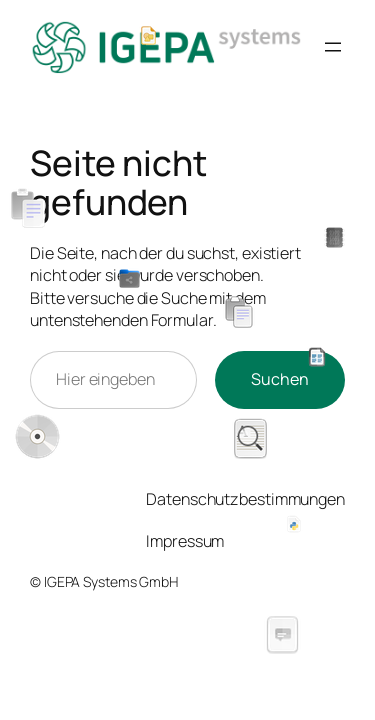 The width and height of the screenshot is (375, 720). I want to click on firmware file type indicator, so click(334, 237).